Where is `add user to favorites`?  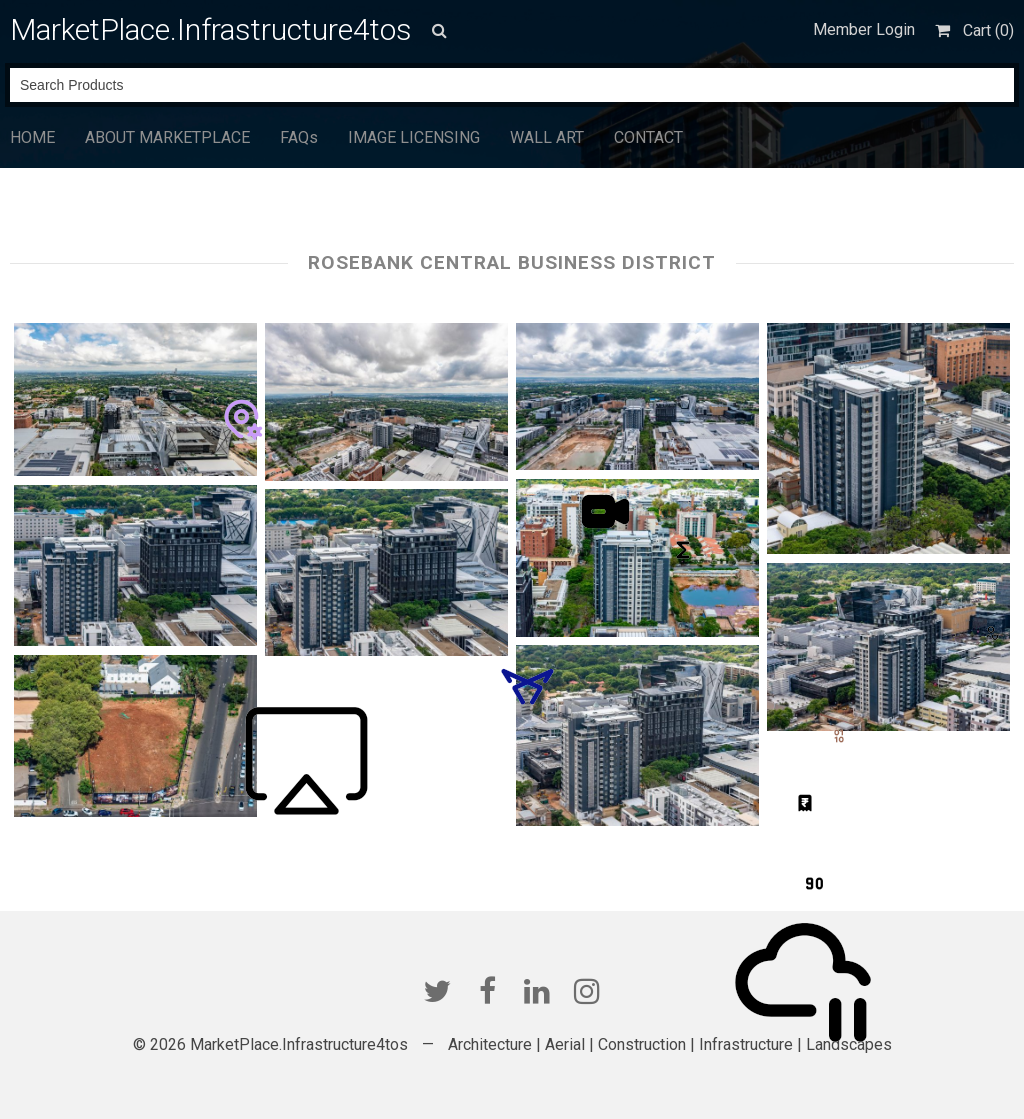 add user to favorites is located at coordinates (991, 633).